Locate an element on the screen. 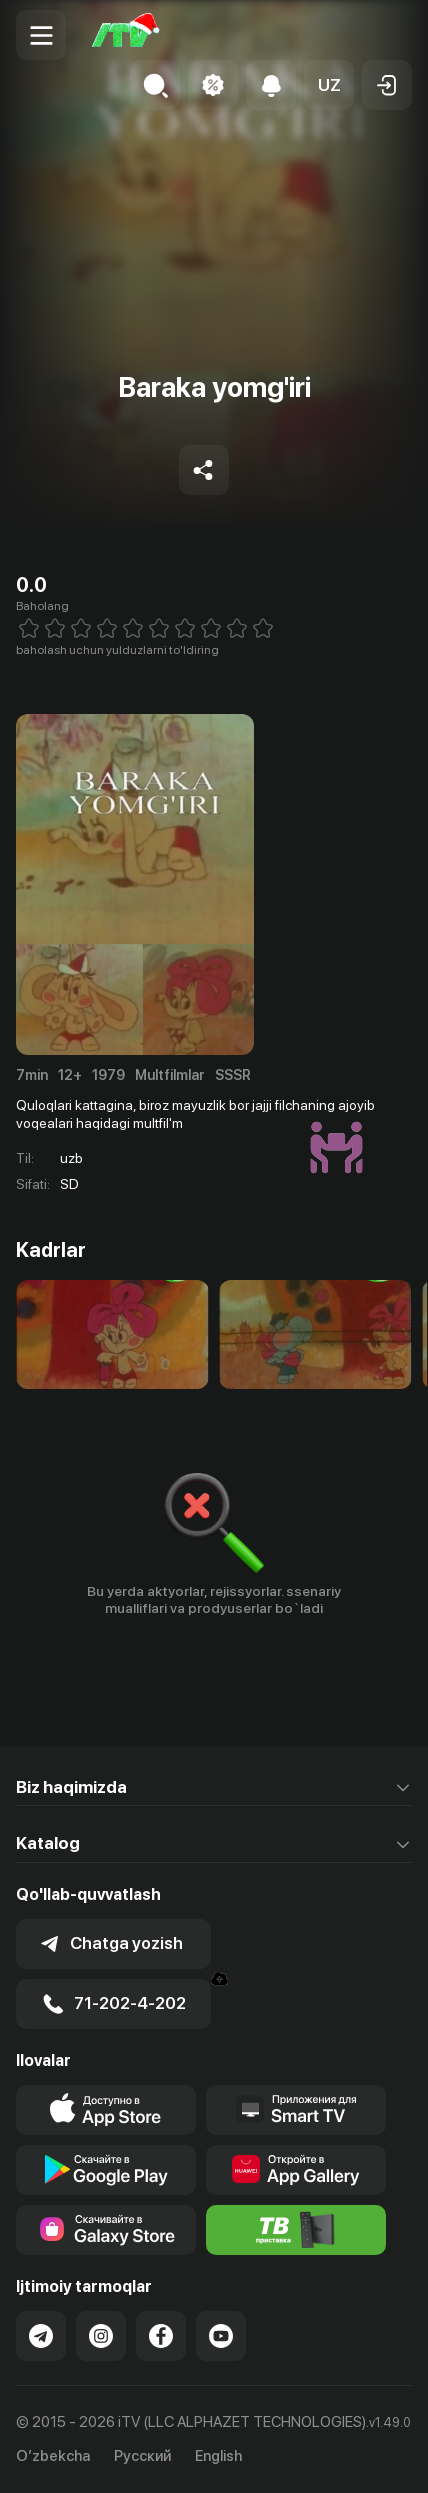 This screenshot has width=428, height=2493. upload file to cloud storage is located at coordinates (219, 1978).